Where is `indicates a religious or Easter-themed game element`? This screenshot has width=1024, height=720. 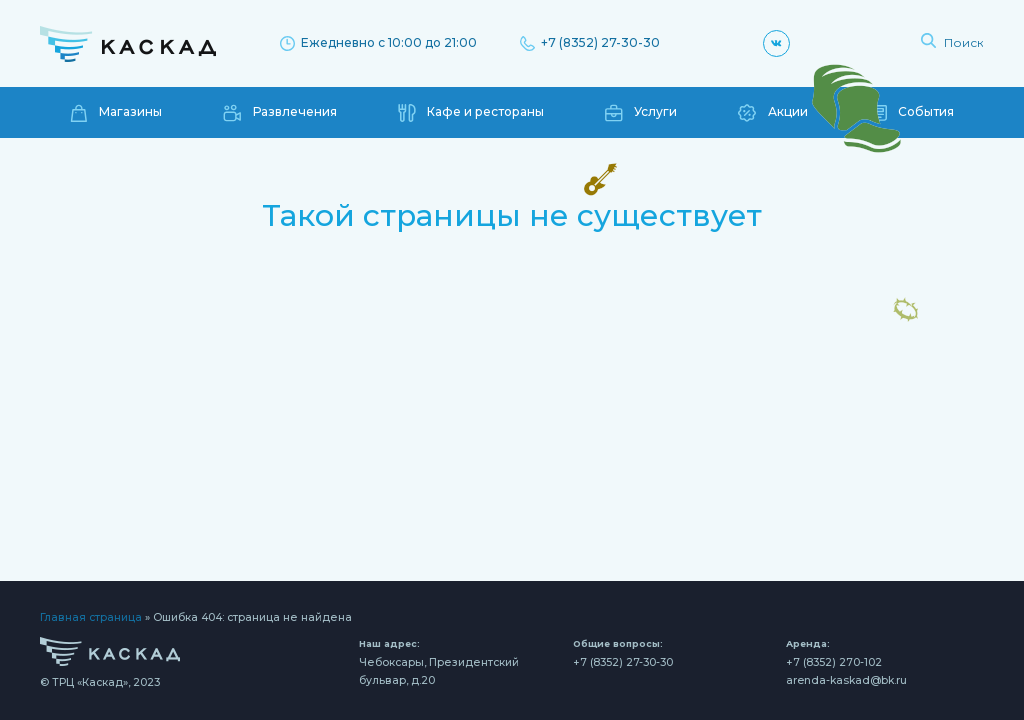
indicates a religious or Easter-themed game element is located at coordinates (905, 309).